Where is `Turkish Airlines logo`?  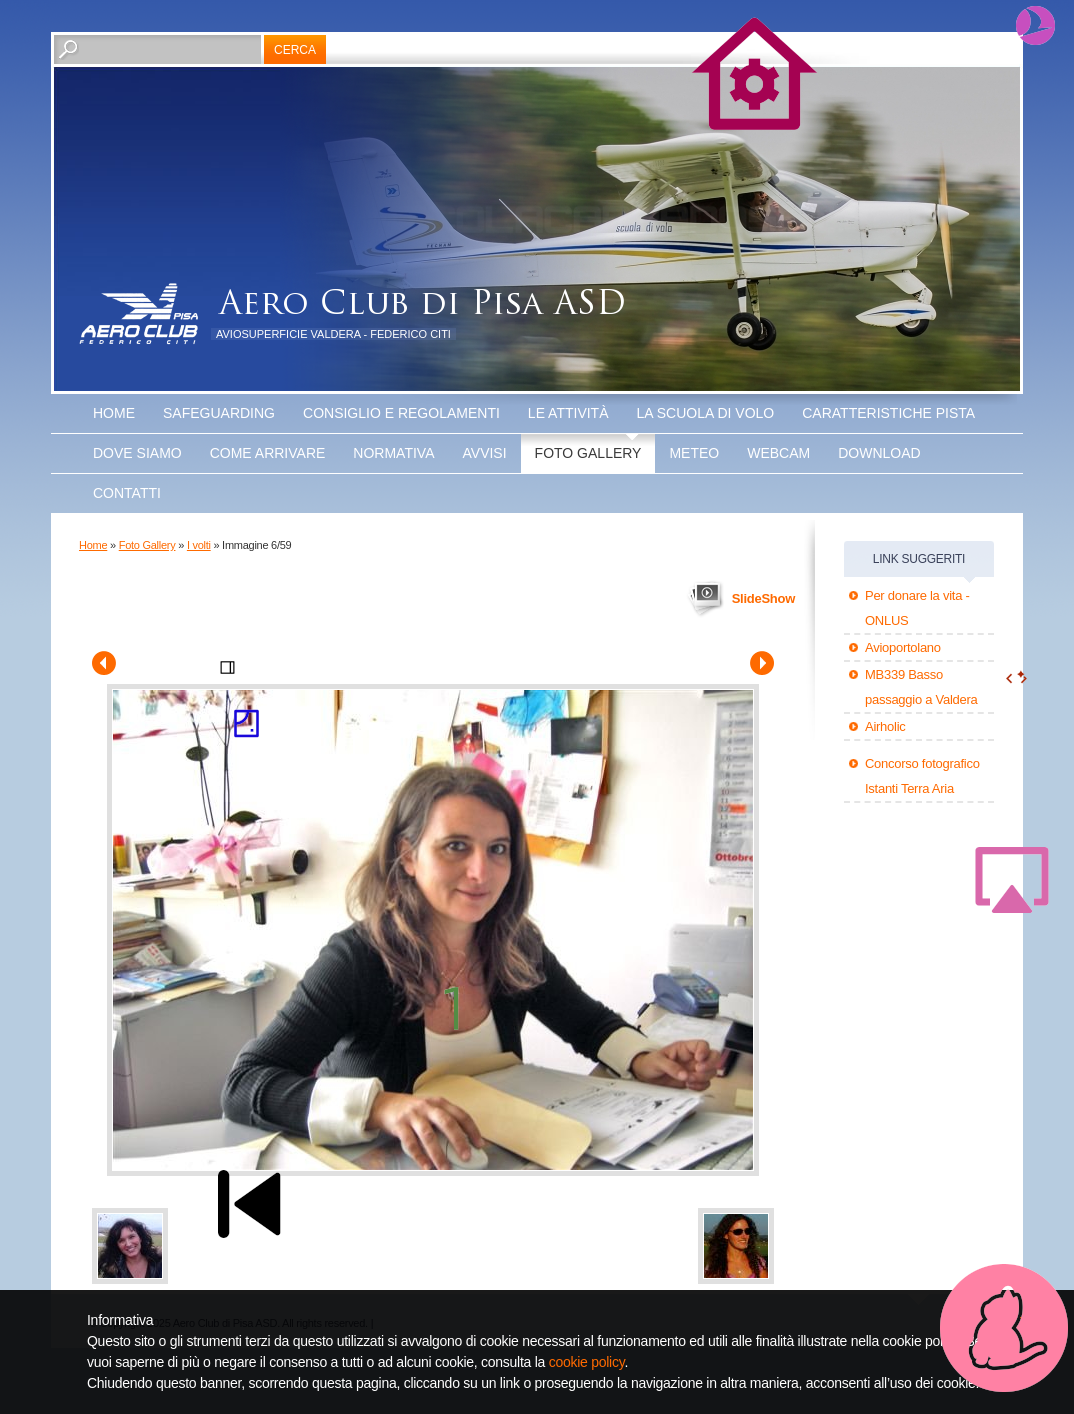
Turkish Airlines logo is located at coordinates (1035, 25).